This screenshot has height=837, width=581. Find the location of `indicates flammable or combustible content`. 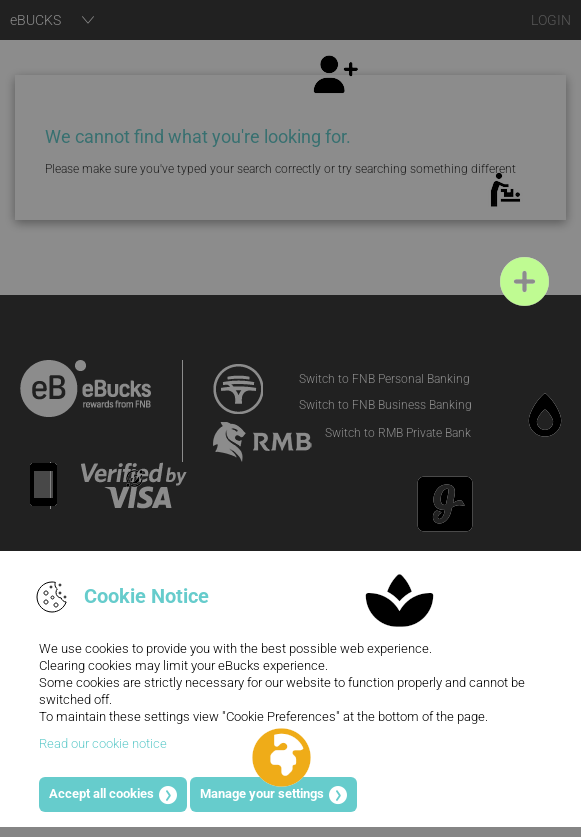

indicates flammable or combustible content is located at coordinates (545, 415).